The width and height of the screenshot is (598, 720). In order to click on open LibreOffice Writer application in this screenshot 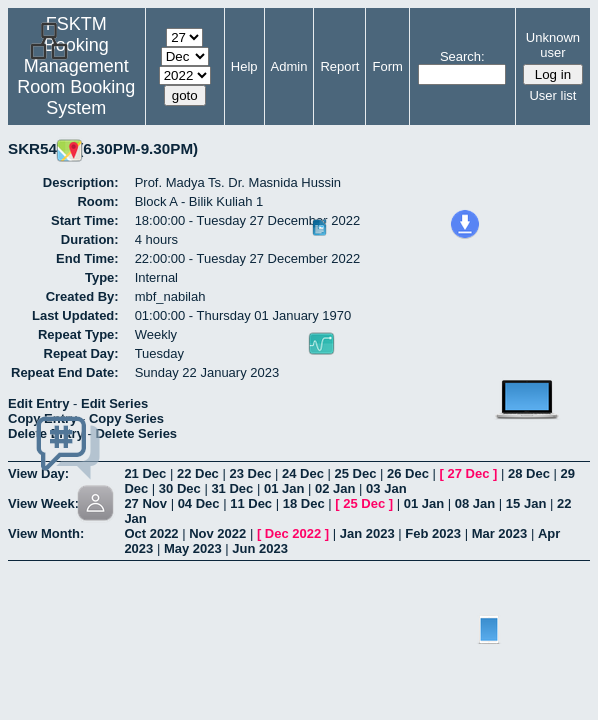, I will do `click(319, 227)`.